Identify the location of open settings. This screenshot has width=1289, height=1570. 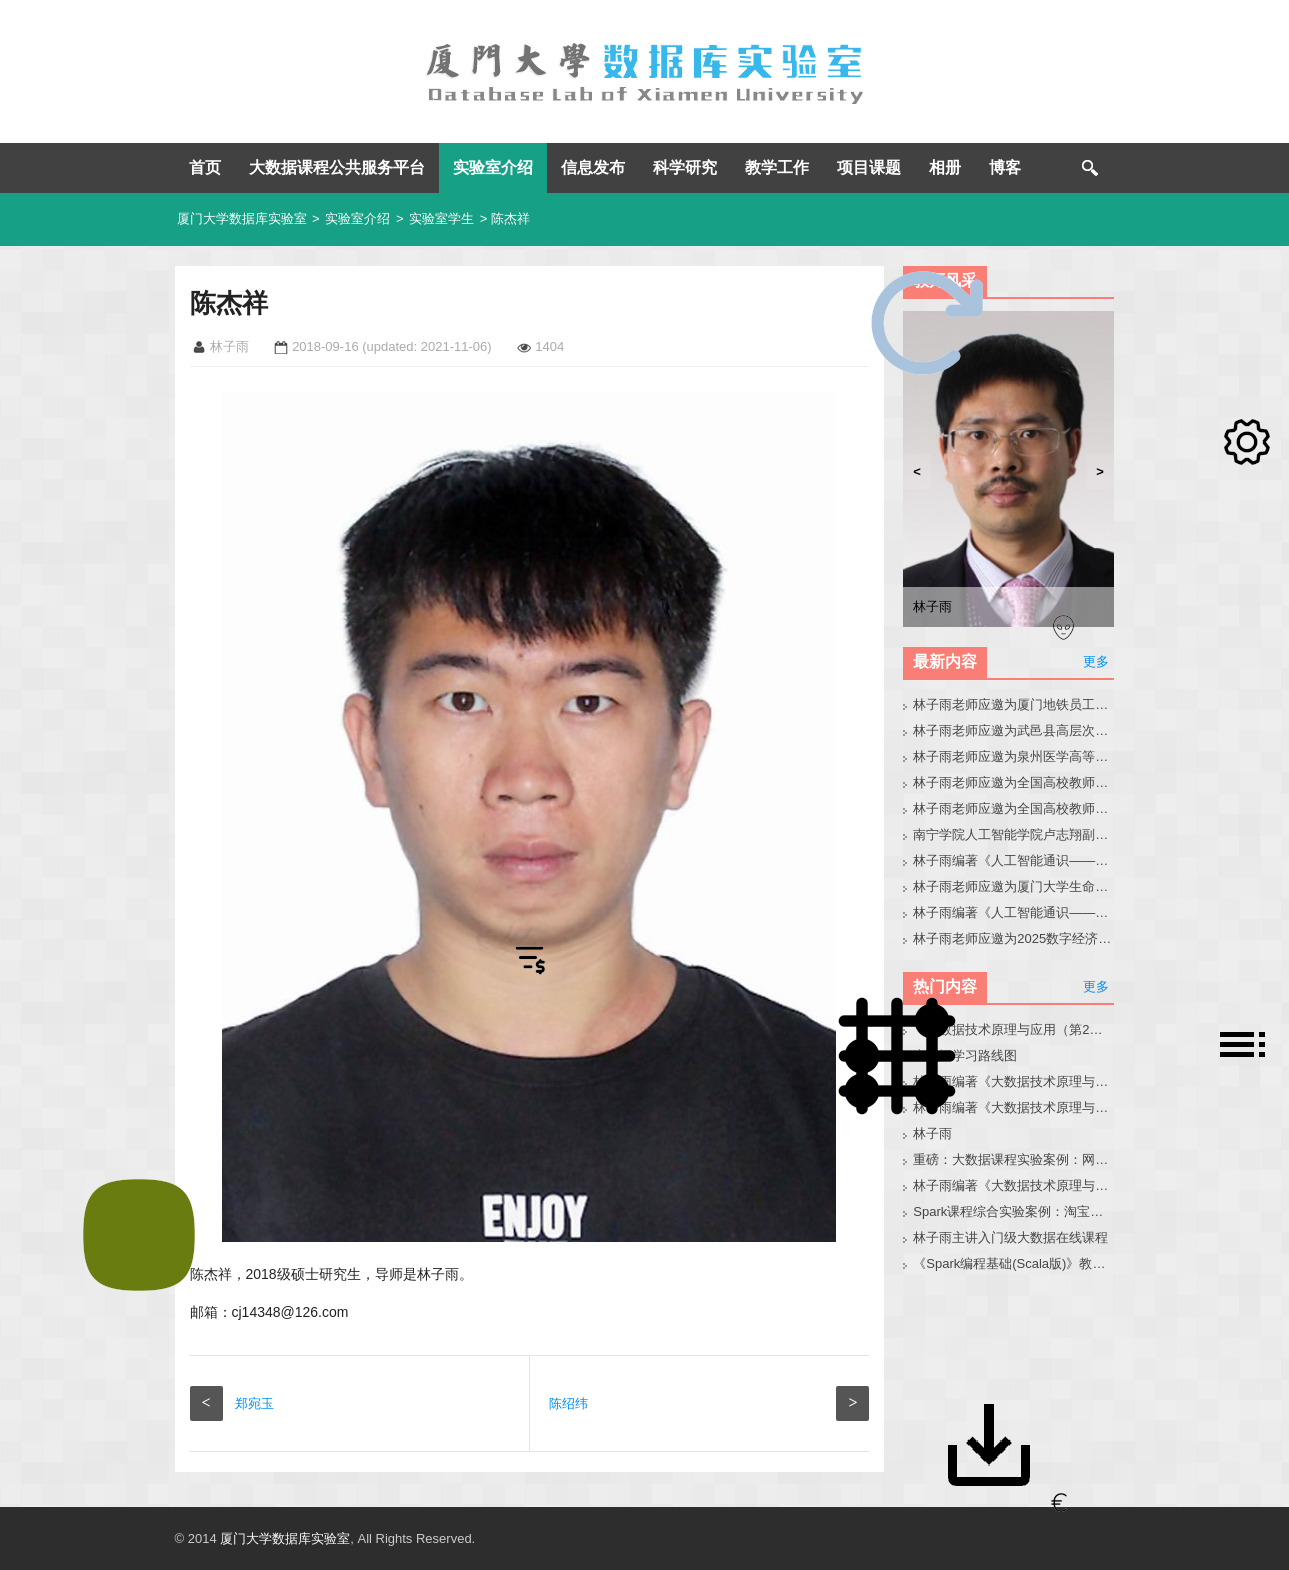
(1247, 442).